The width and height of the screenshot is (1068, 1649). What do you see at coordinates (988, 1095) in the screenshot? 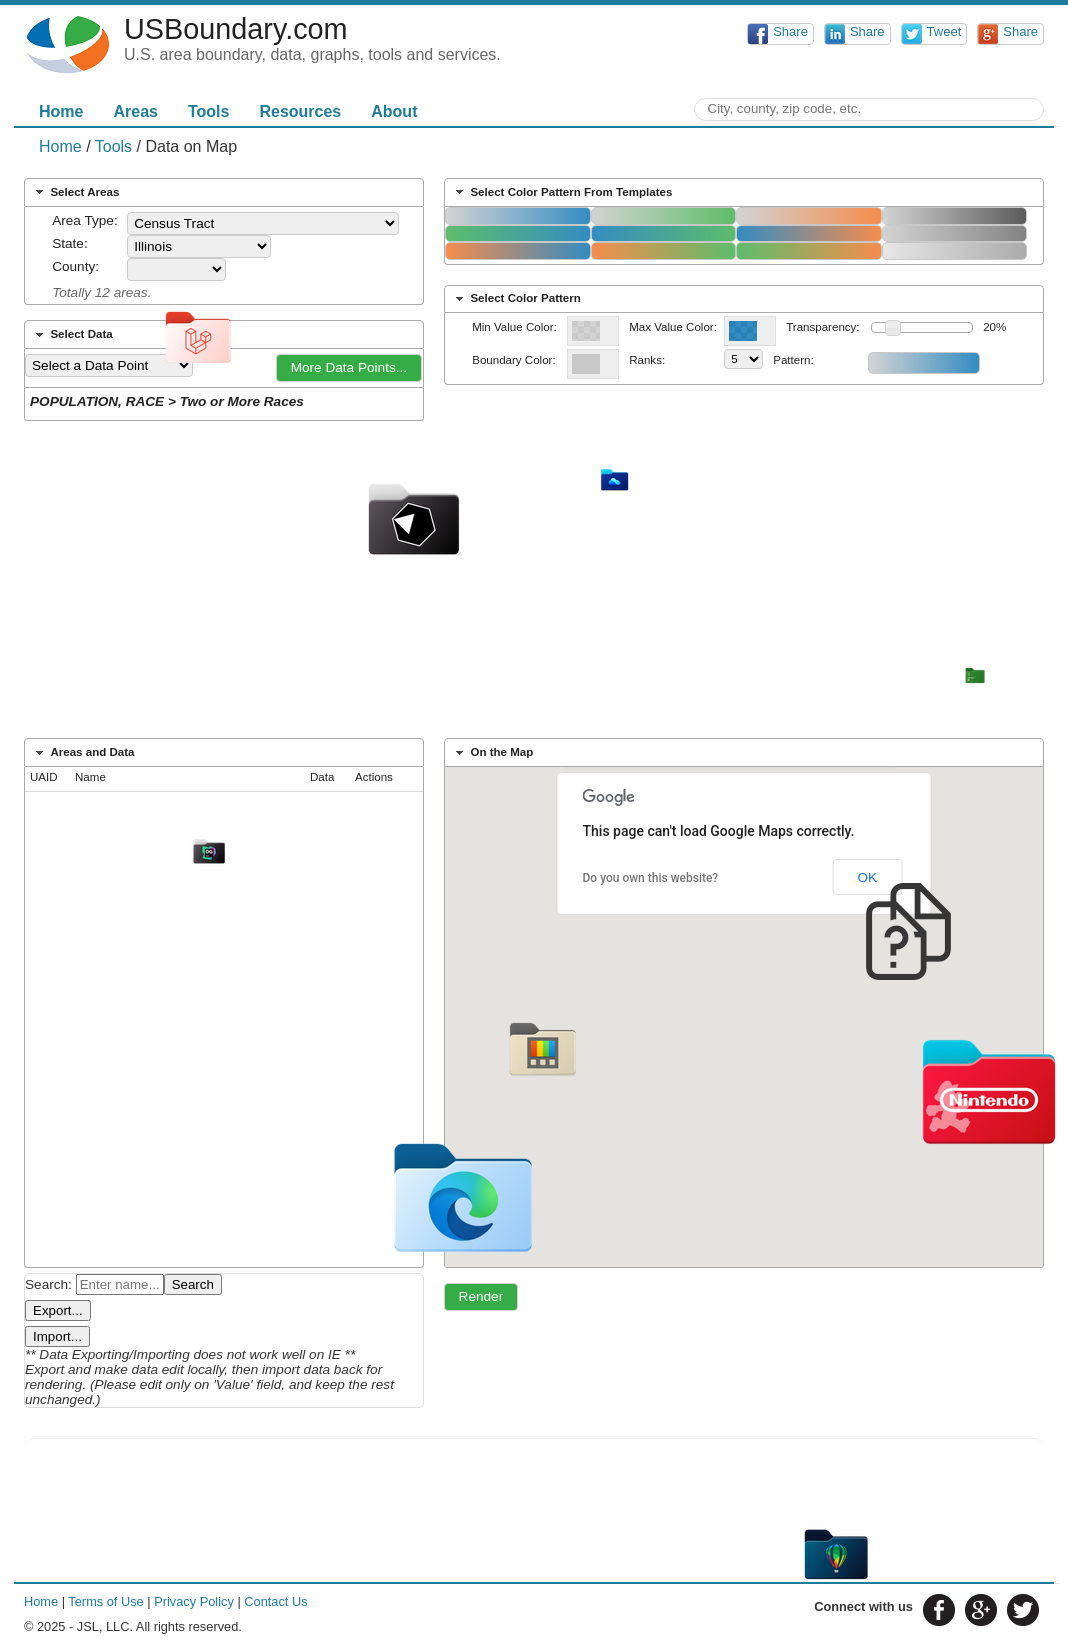
I see `open folder containing Nintendo games or files` at bounding box center [988, 1095].